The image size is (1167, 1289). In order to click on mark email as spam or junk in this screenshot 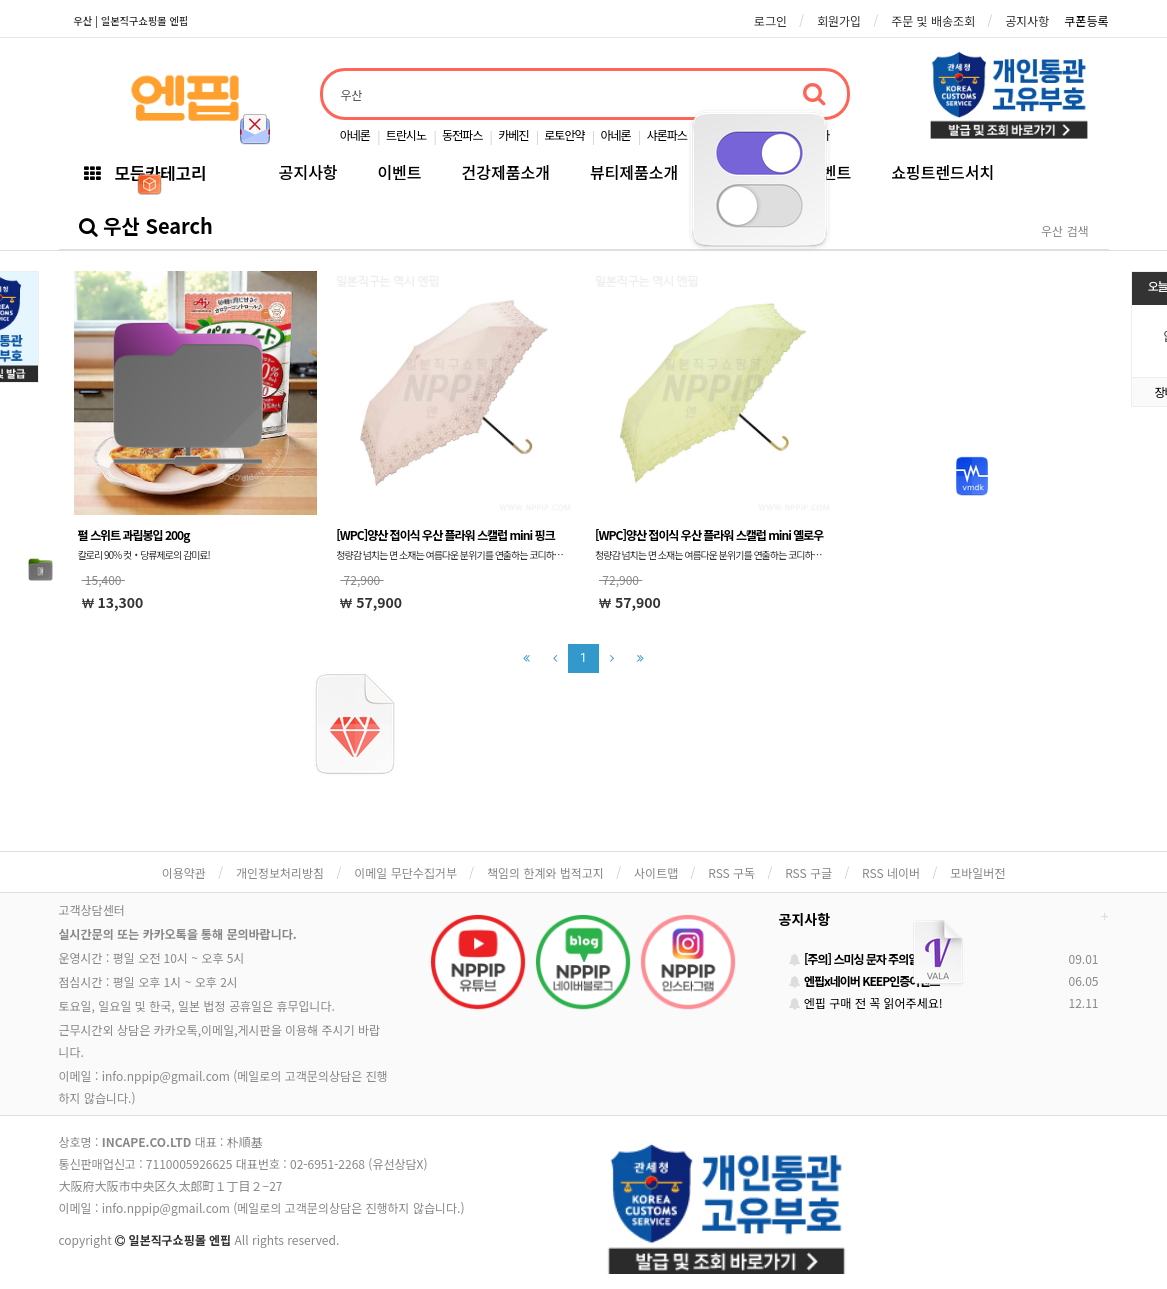, I will do `click(255, 130)`.